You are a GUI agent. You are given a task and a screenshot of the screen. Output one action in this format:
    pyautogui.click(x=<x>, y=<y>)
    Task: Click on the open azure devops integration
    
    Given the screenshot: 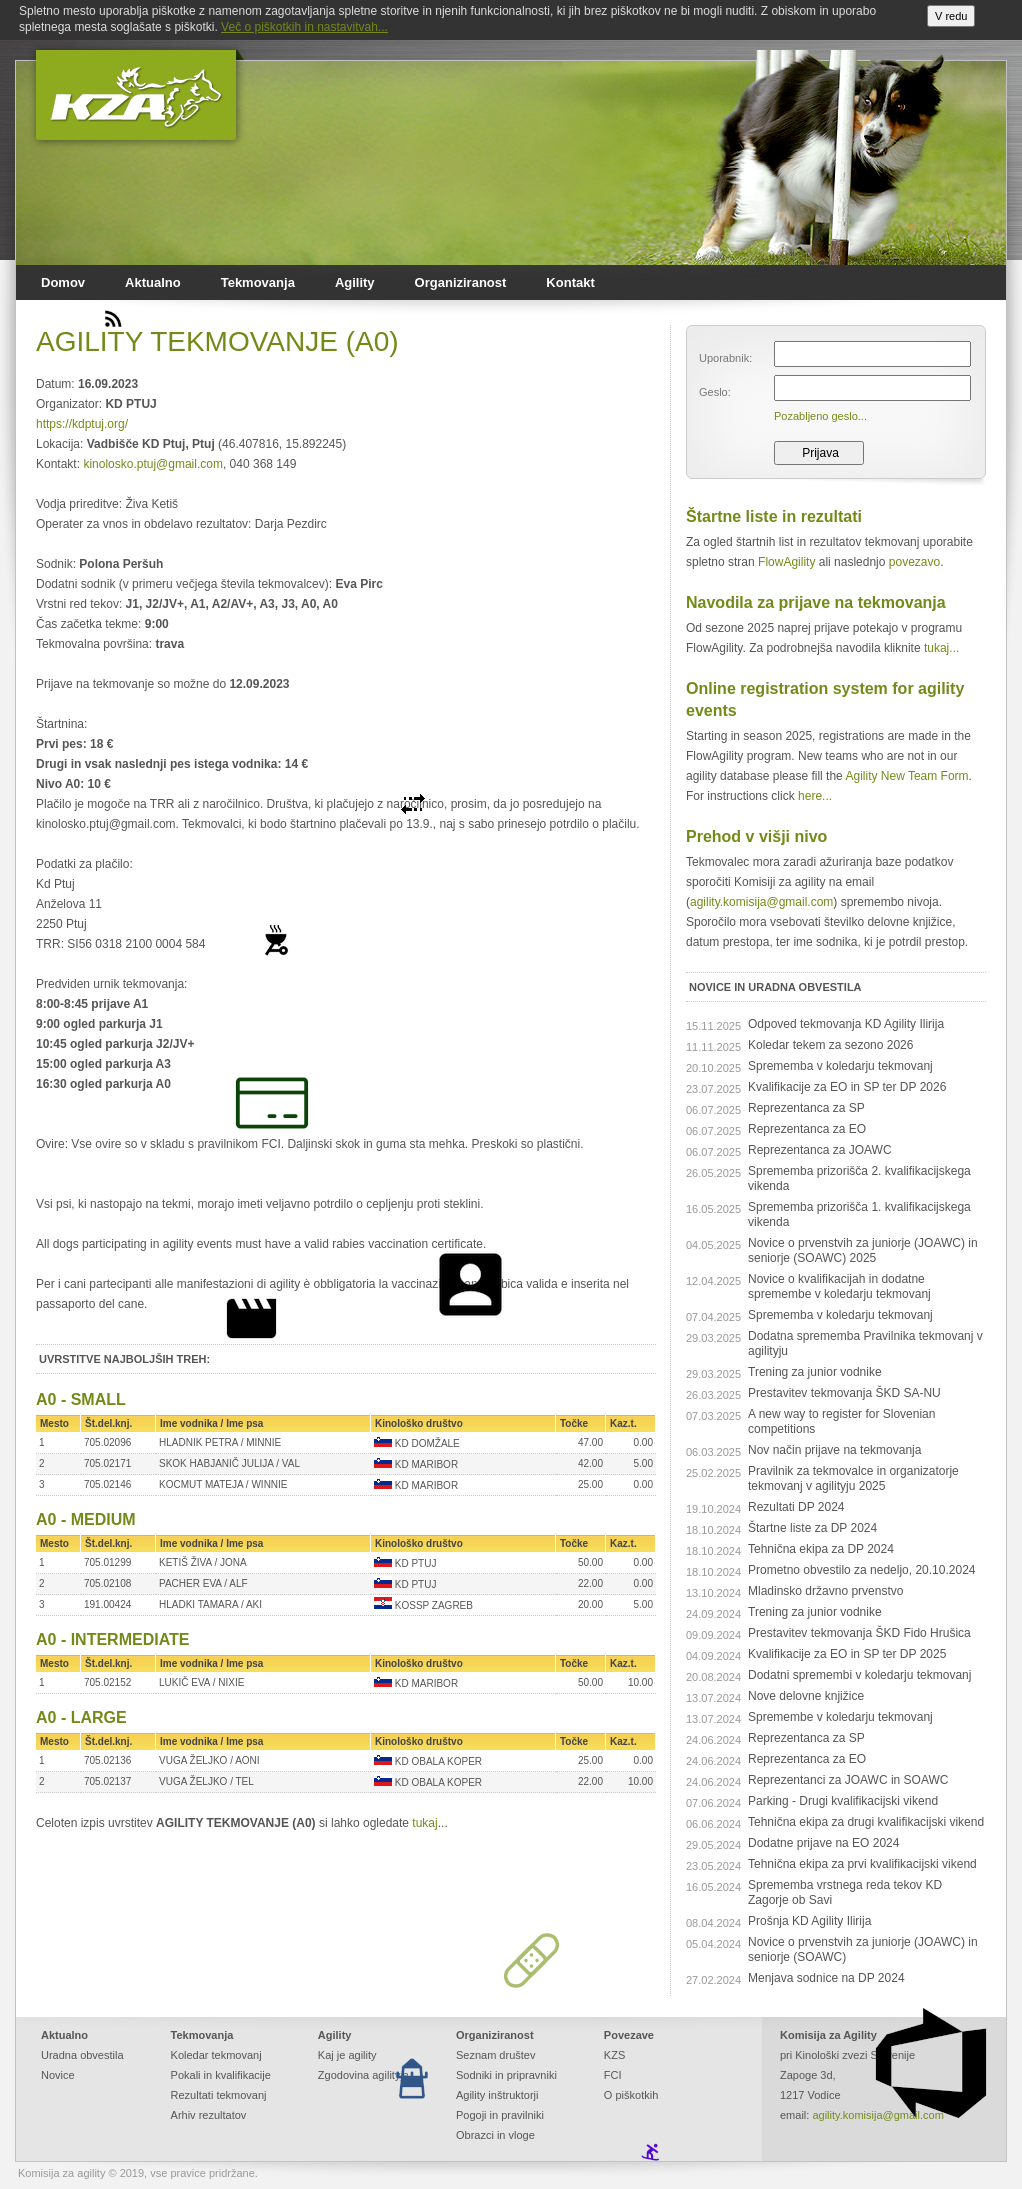 What is the action you would take?
    pyautogui.click(x=931, y=2063)
    